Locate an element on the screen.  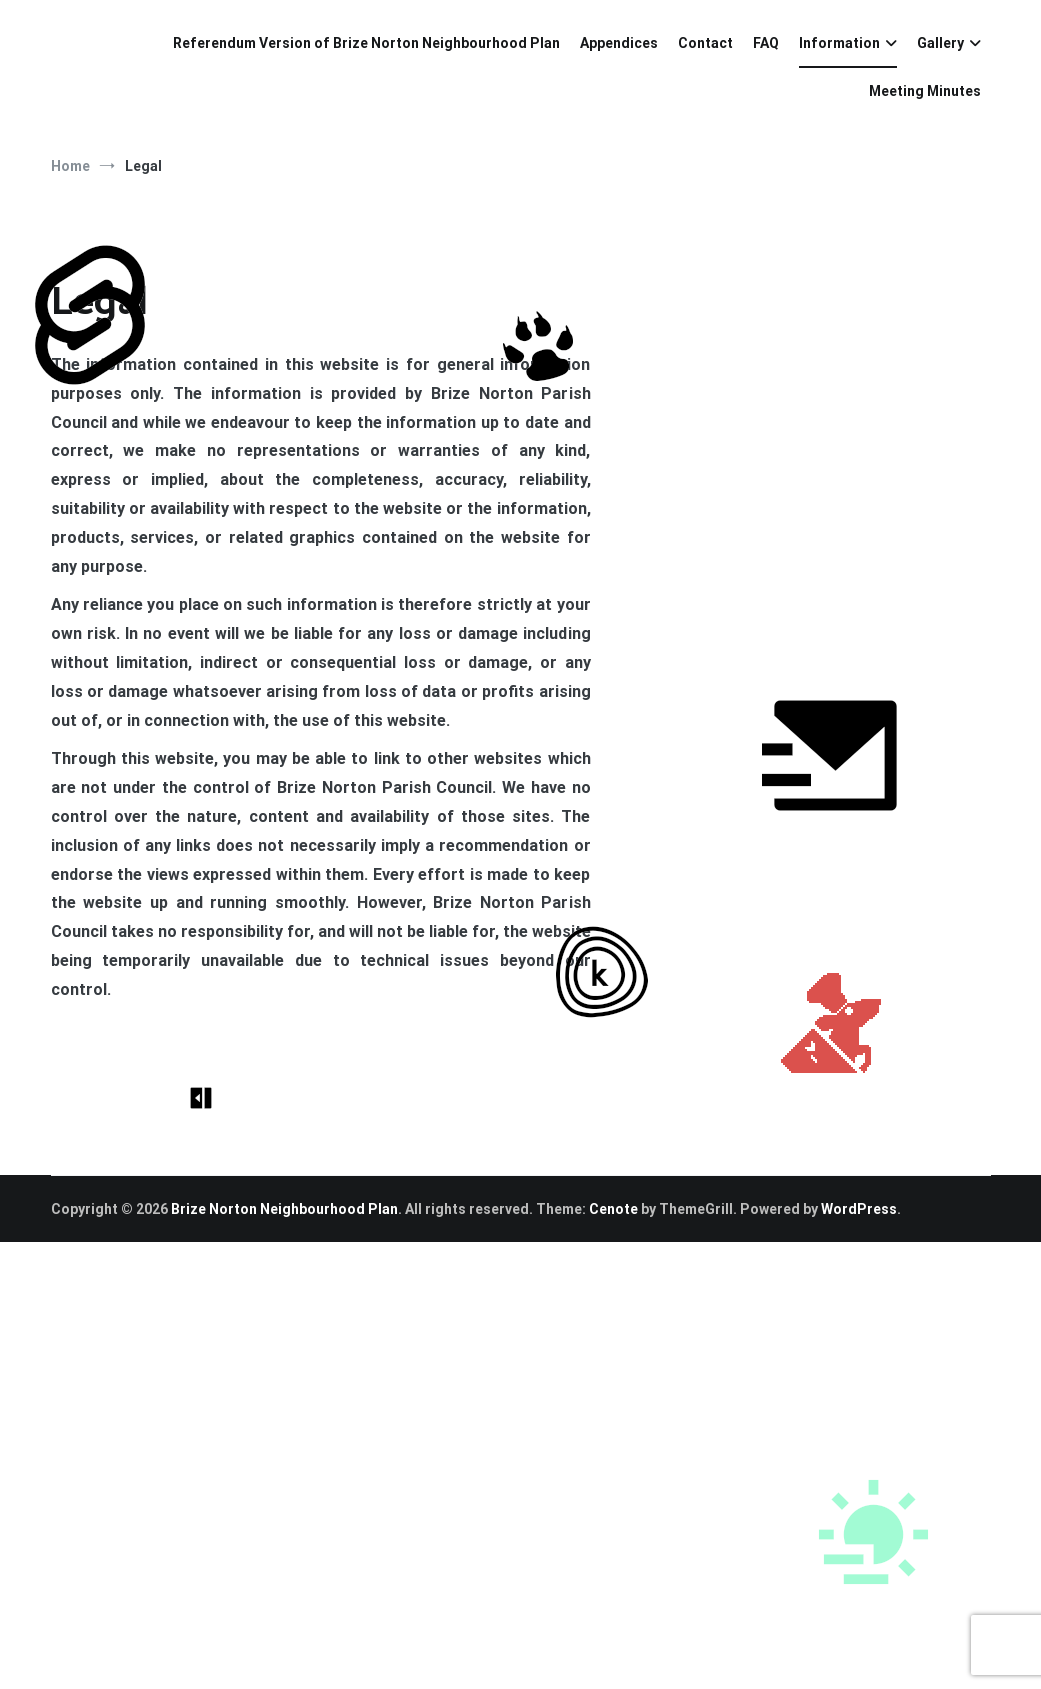
collapse the sidebar panel is located at coordinates (201, 1098).